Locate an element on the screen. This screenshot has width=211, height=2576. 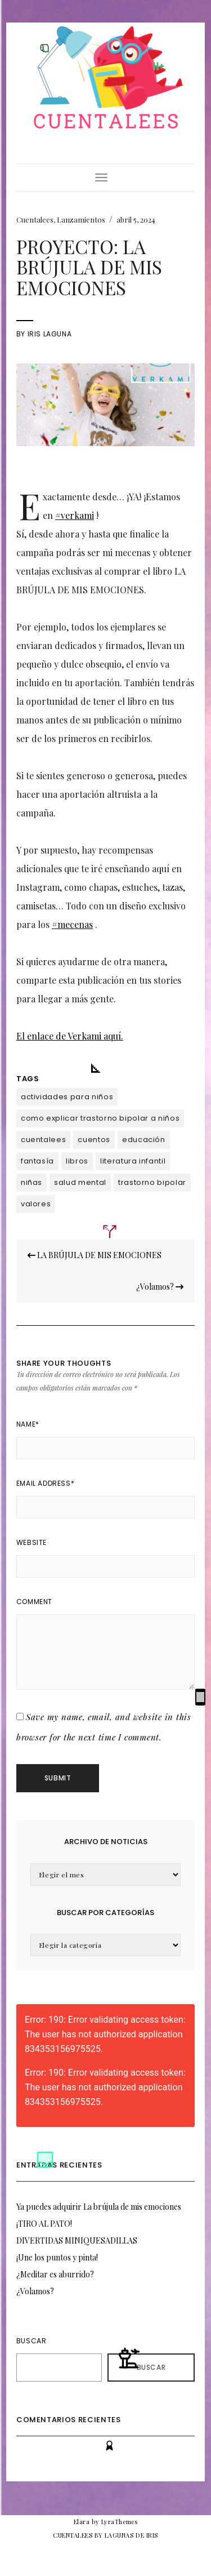
indicates H+ (HSPA+) mobile network connection is located at coordinates (158, 66).